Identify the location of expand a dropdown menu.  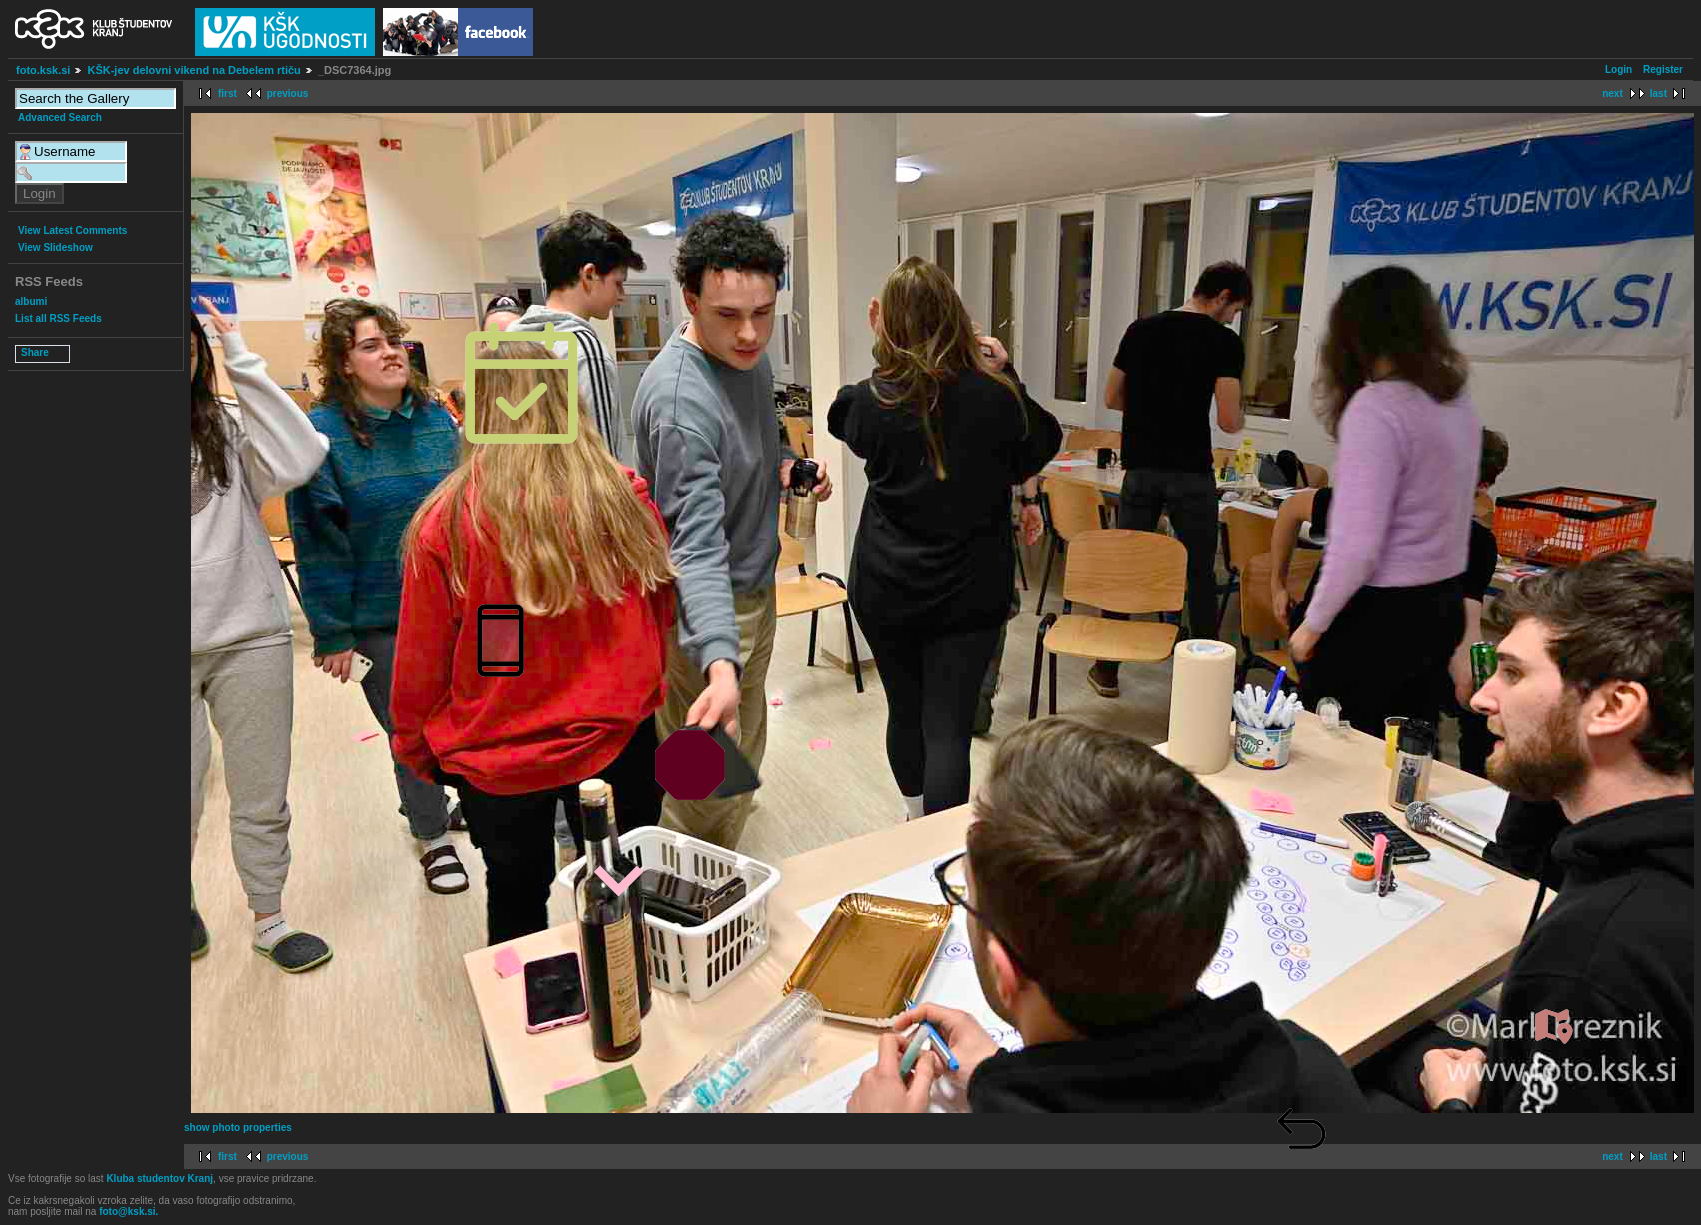
(618, 880).